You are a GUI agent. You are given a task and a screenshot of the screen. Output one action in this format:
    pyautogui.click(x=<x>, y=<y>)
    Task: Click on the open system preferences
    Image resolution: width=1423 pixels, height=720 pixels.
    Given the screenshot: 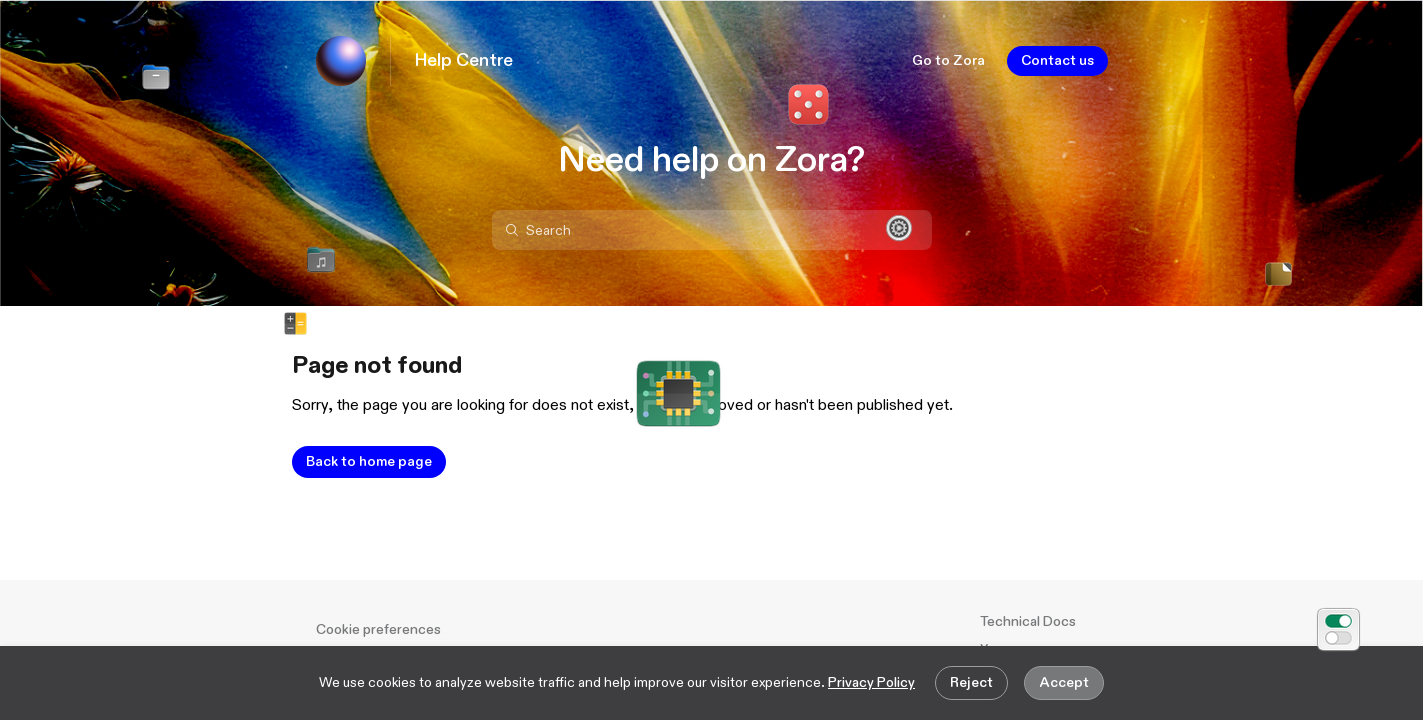 What is the action you would take?
    pyautogui.click(x=899, y=228)
    